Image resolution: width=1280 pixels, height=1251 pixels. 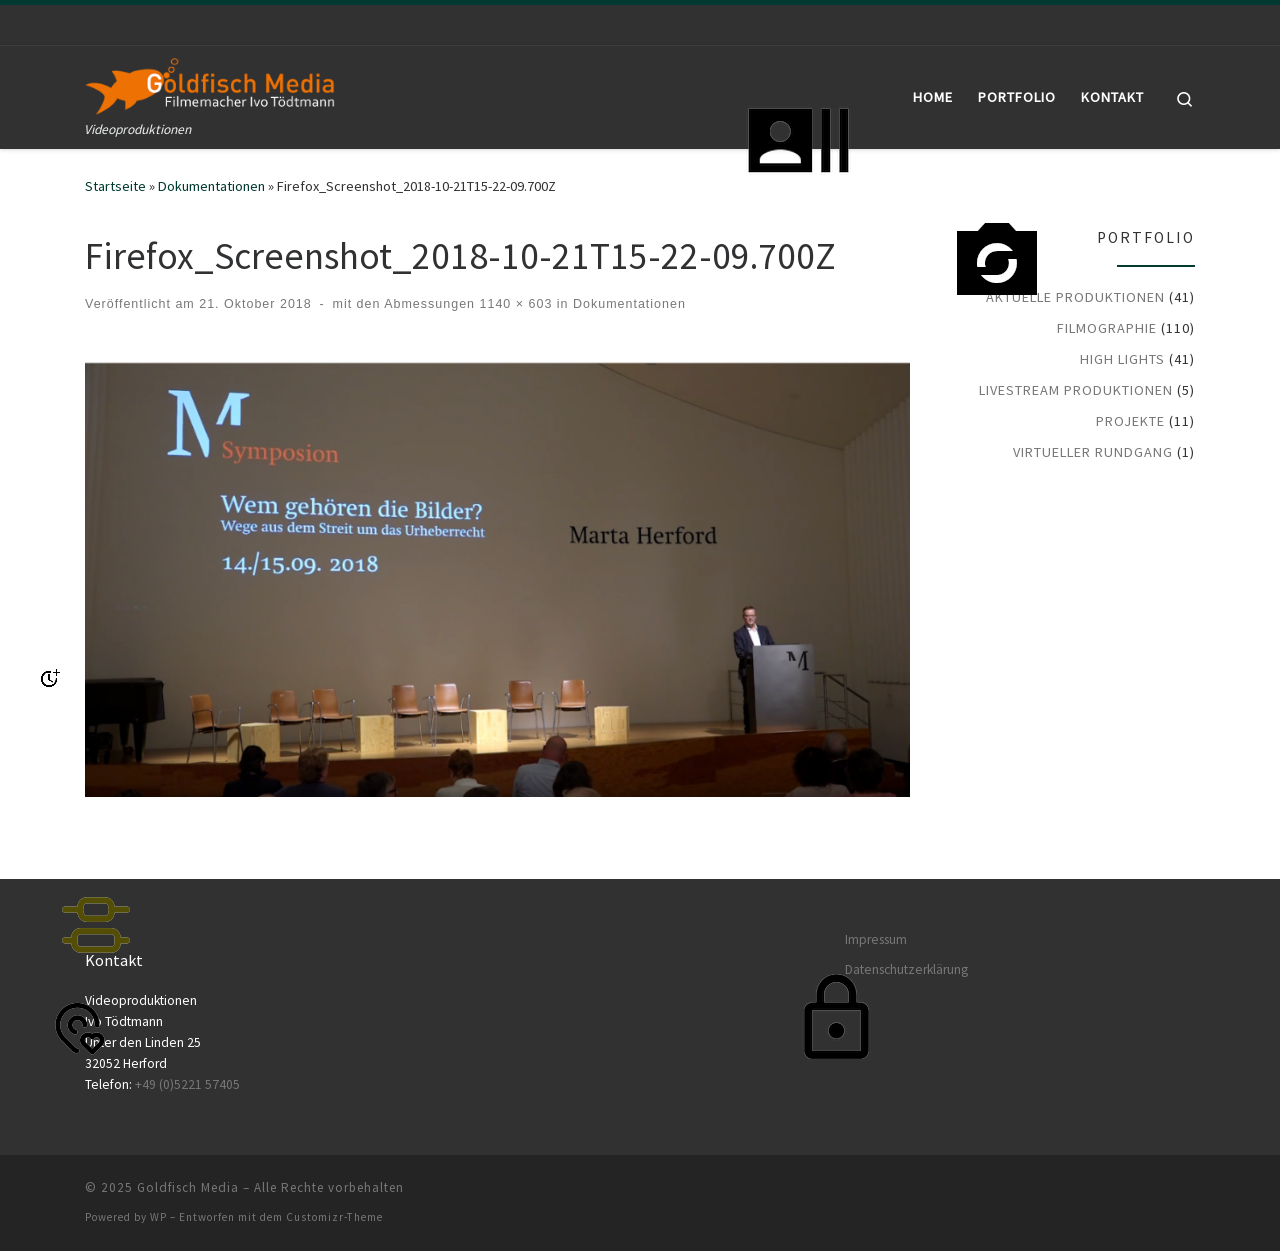 I want to click on switch to party mode camera filter, so click(x=997, y=263).